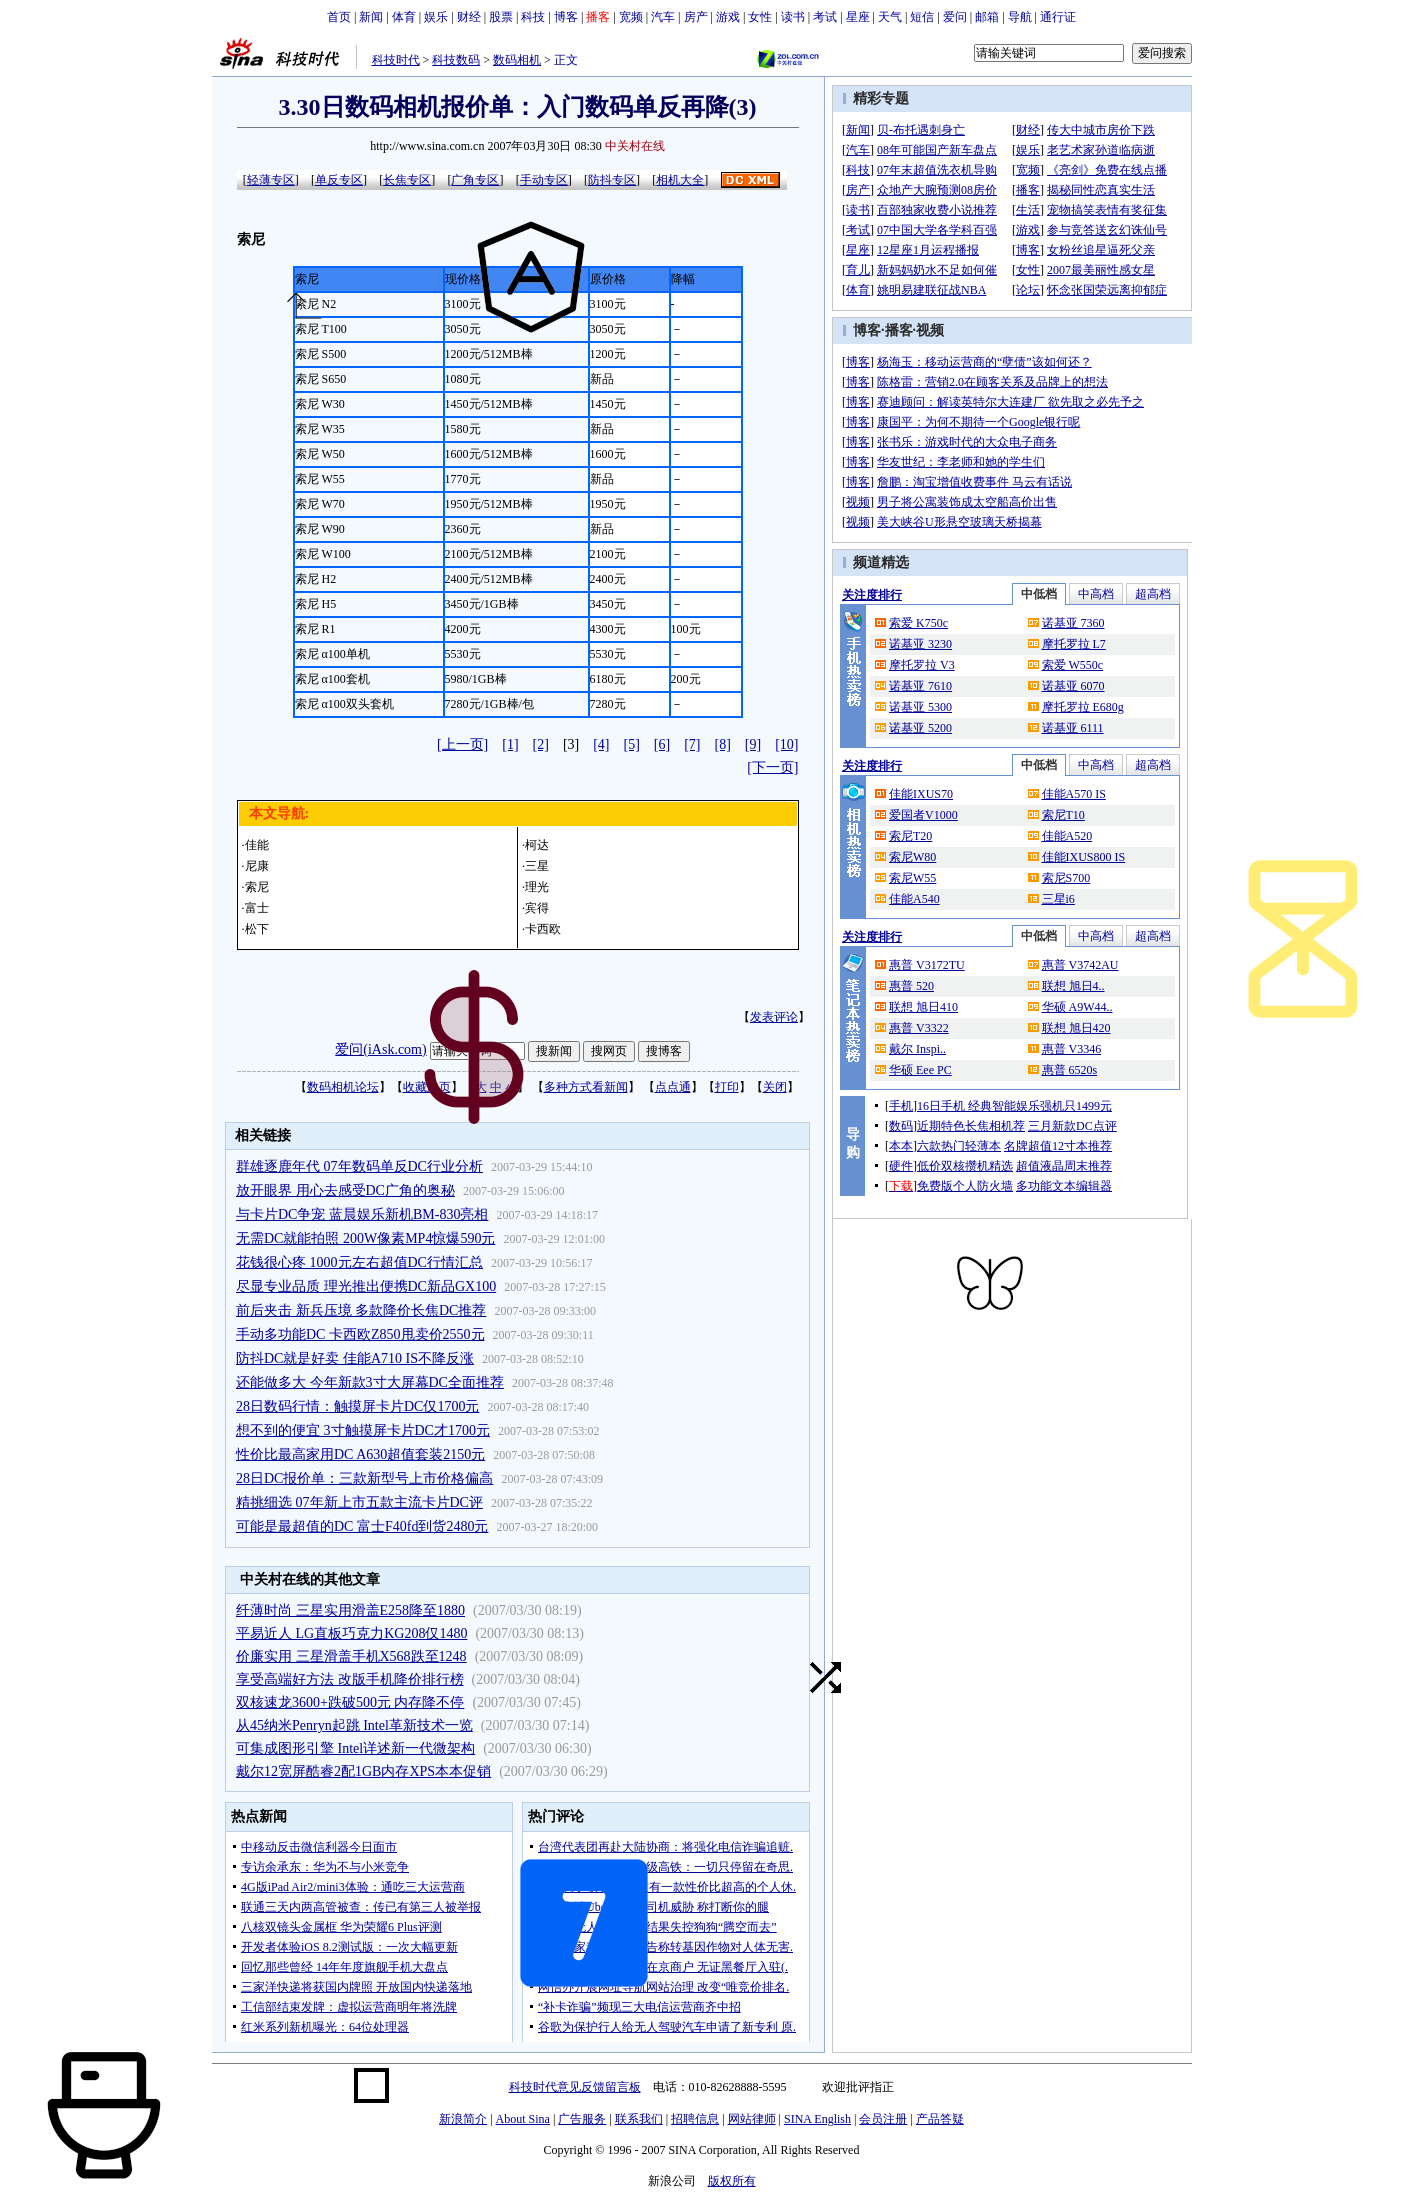 The image size is (1403, 2210). I want to click on shuffle playlist or queue order, so click(825, 1677).